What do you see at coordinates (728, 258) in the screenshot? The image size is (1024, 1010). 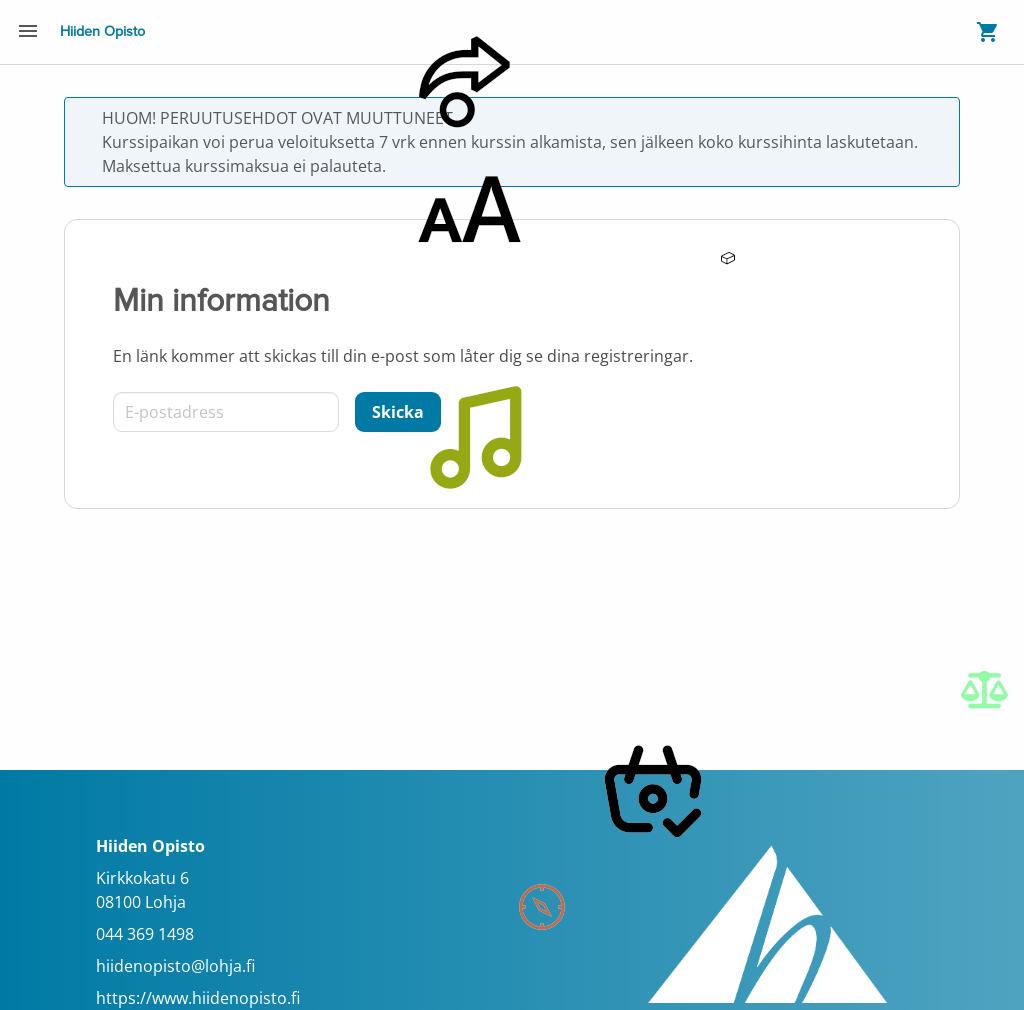 I see `represents a field or property in code structure` at bounding box center [728, 258].